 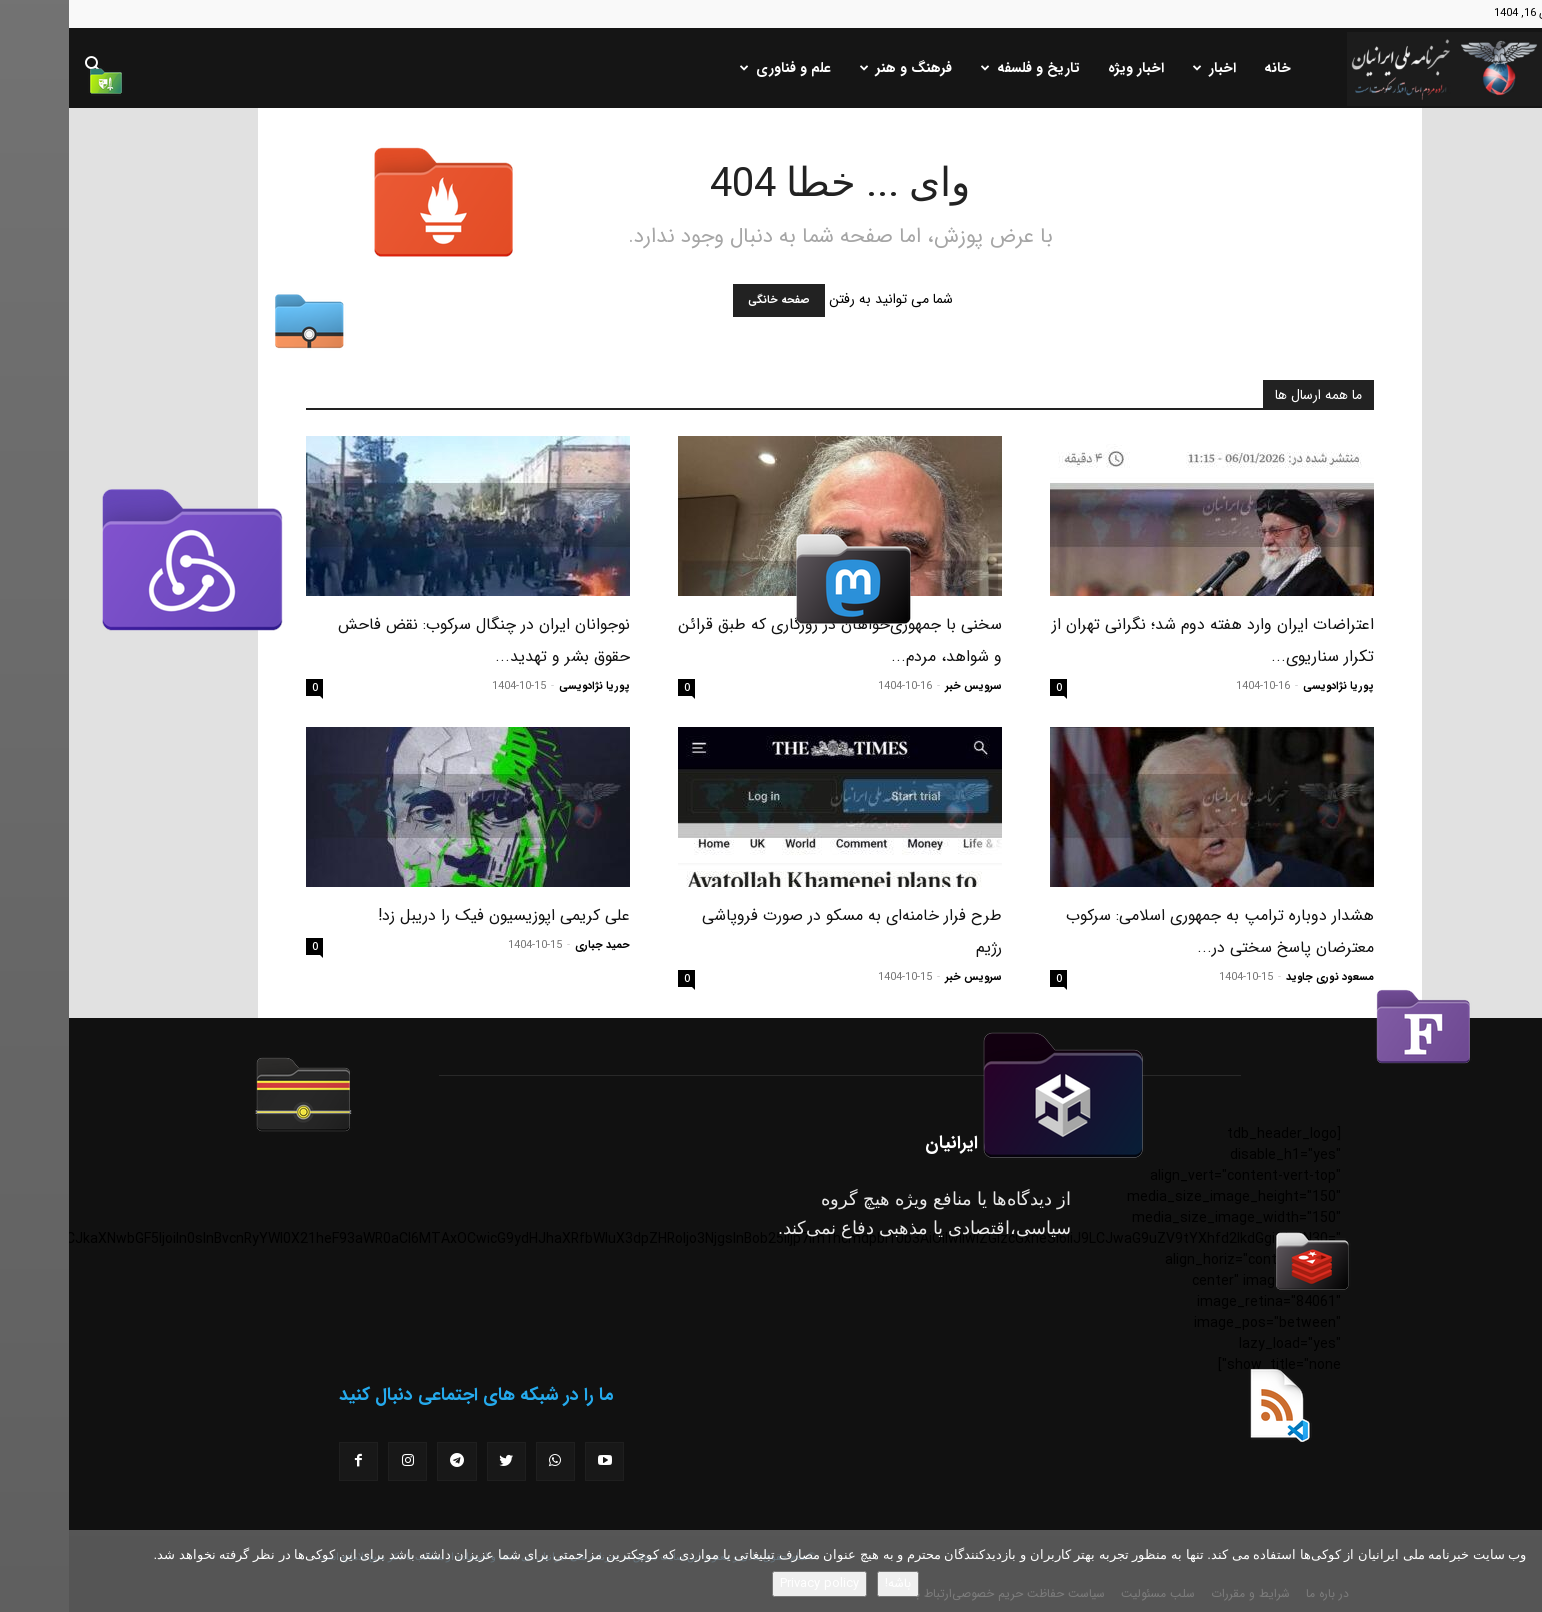 I want to click on open game development projects folder, so click(x=106, y=82).